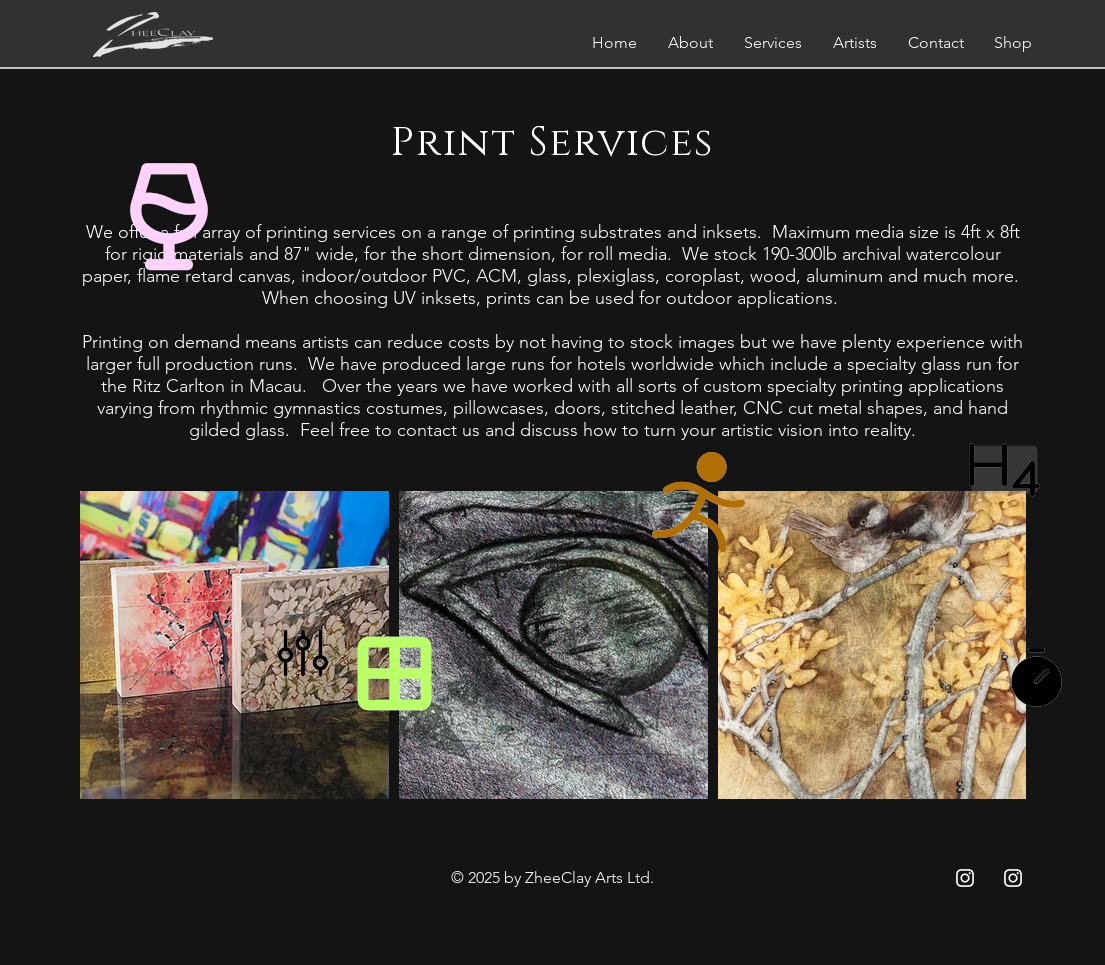 Image resolution: width=1105 pixels, height=965 pixels. What do you see at coordinates (303, 653) in the screenshot?
I see `adjust settings or preferences` at bounding box center [303, 653].